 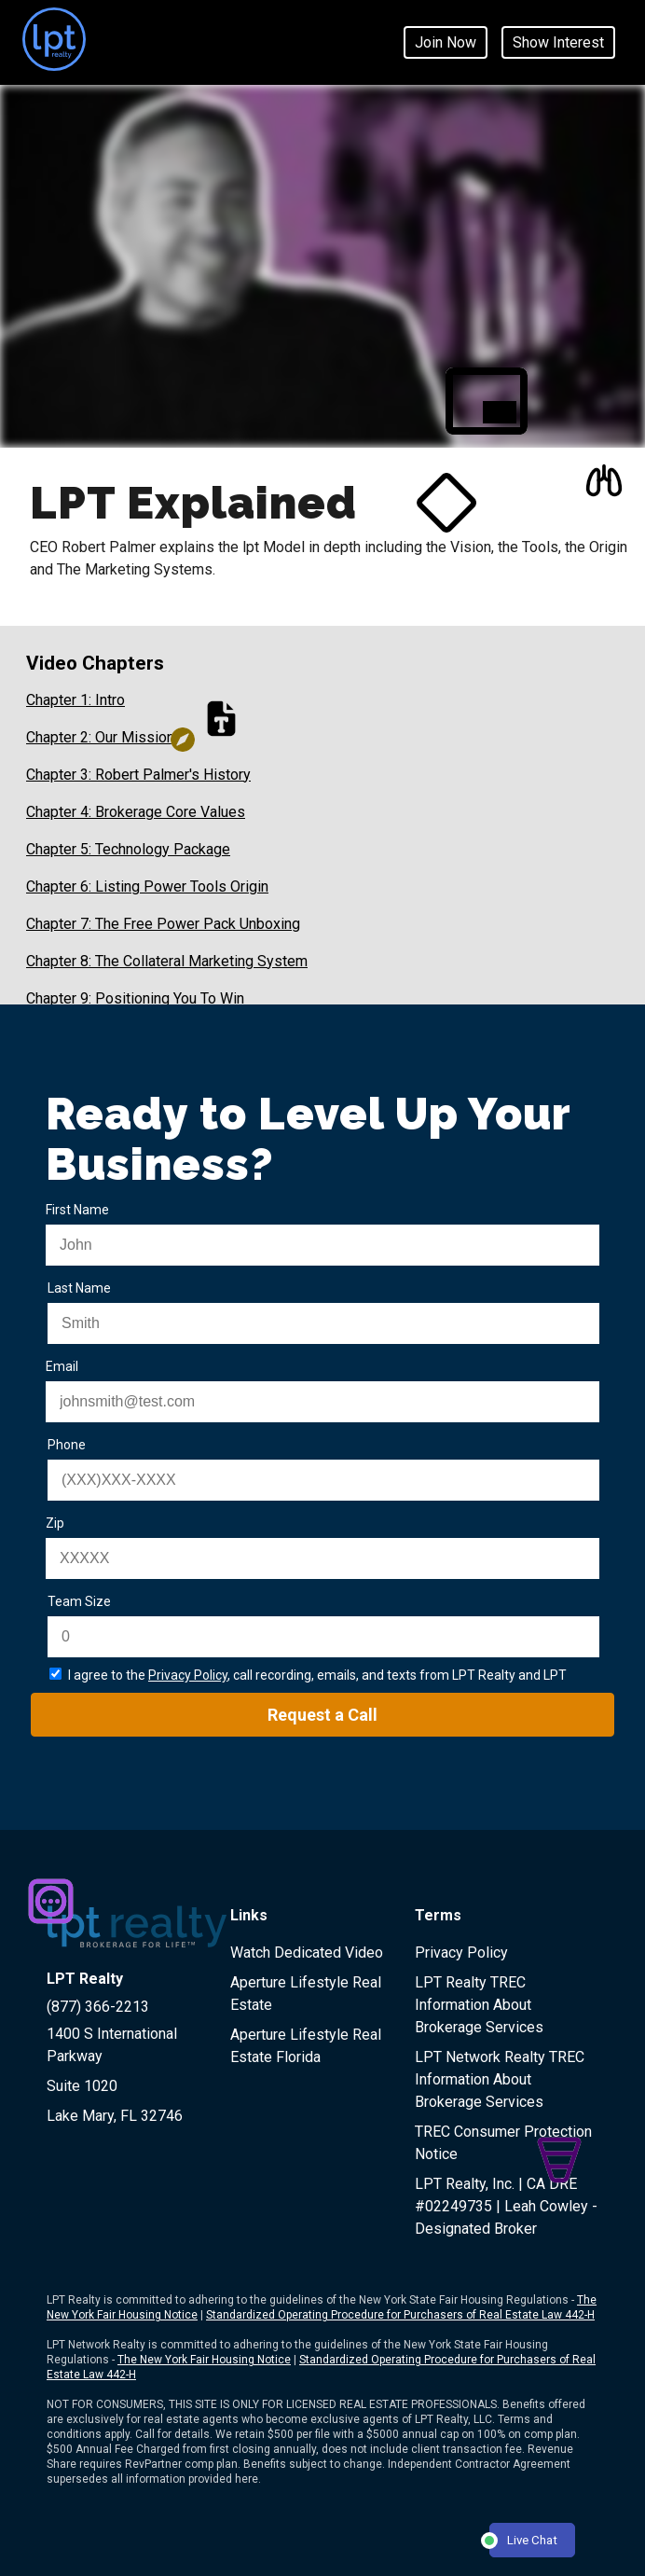 I want to click on view sales funnel analytics, so click(x=559, y=2160).